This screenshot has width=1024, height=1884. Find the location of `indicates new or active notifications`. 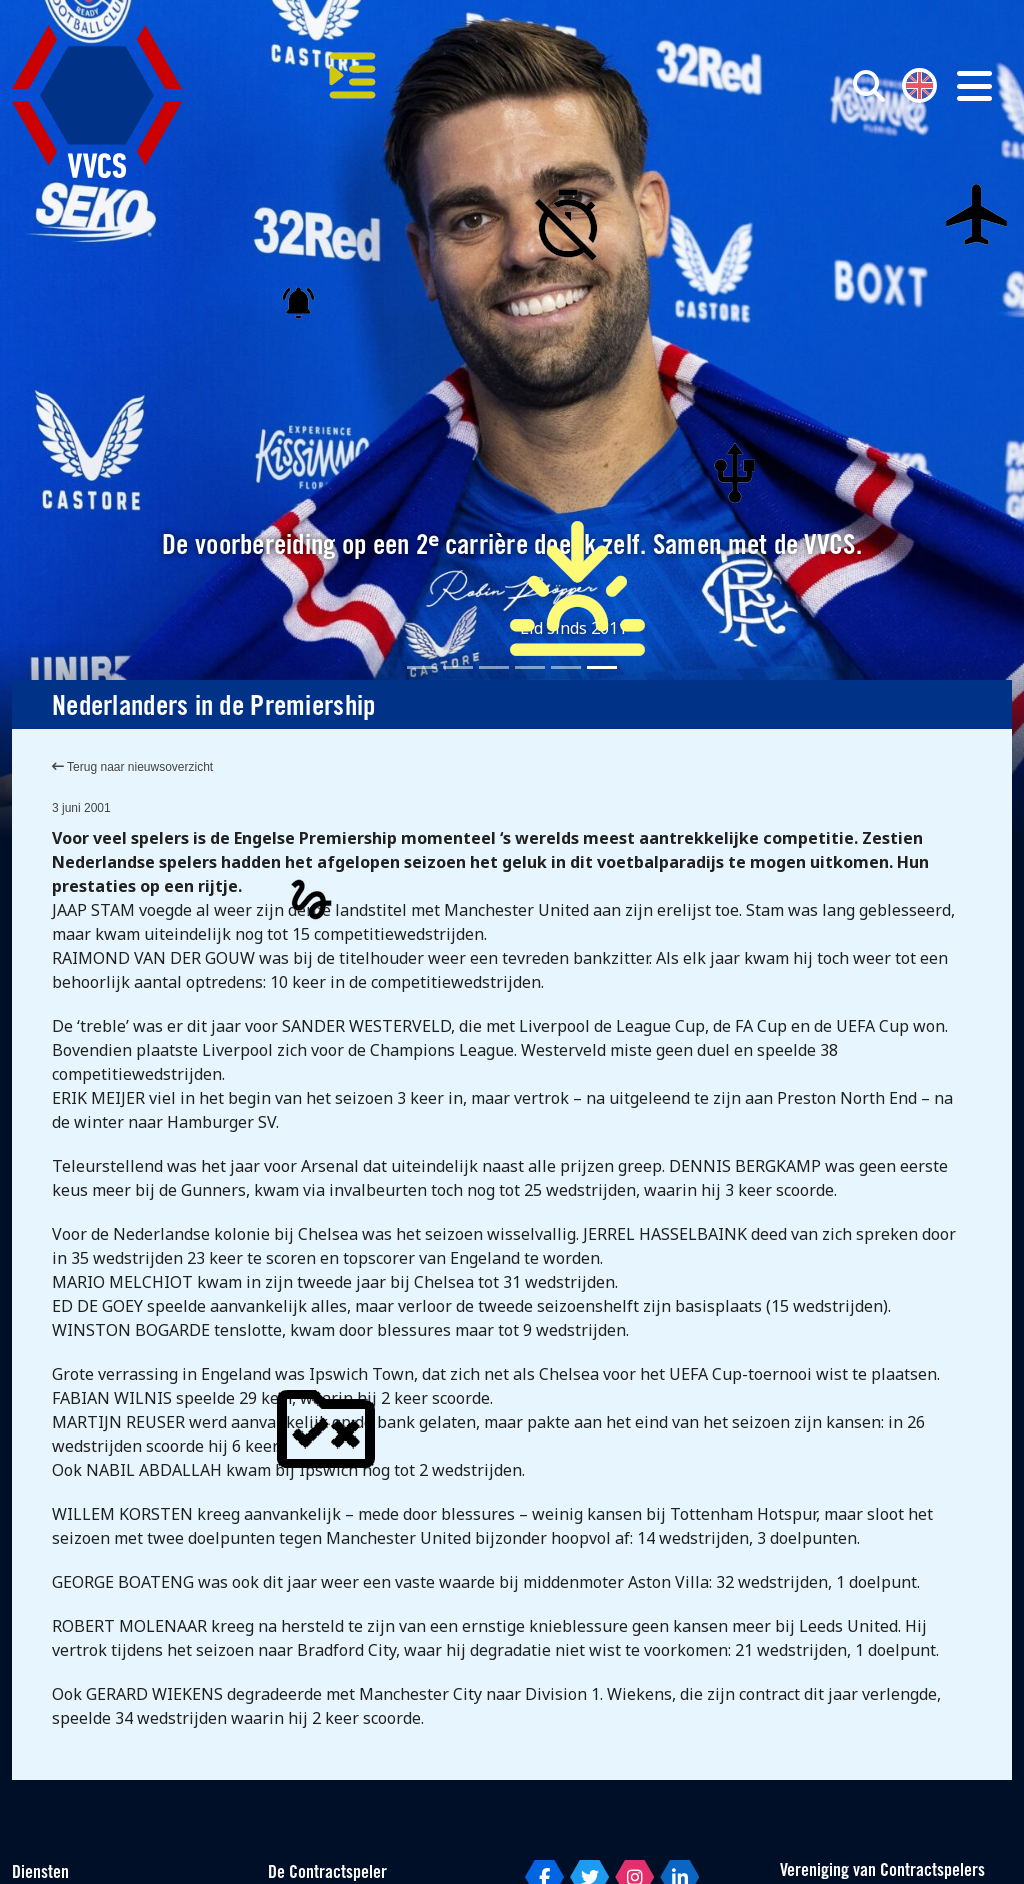

indicates new or active notifications is located at coordinates (298, 302).